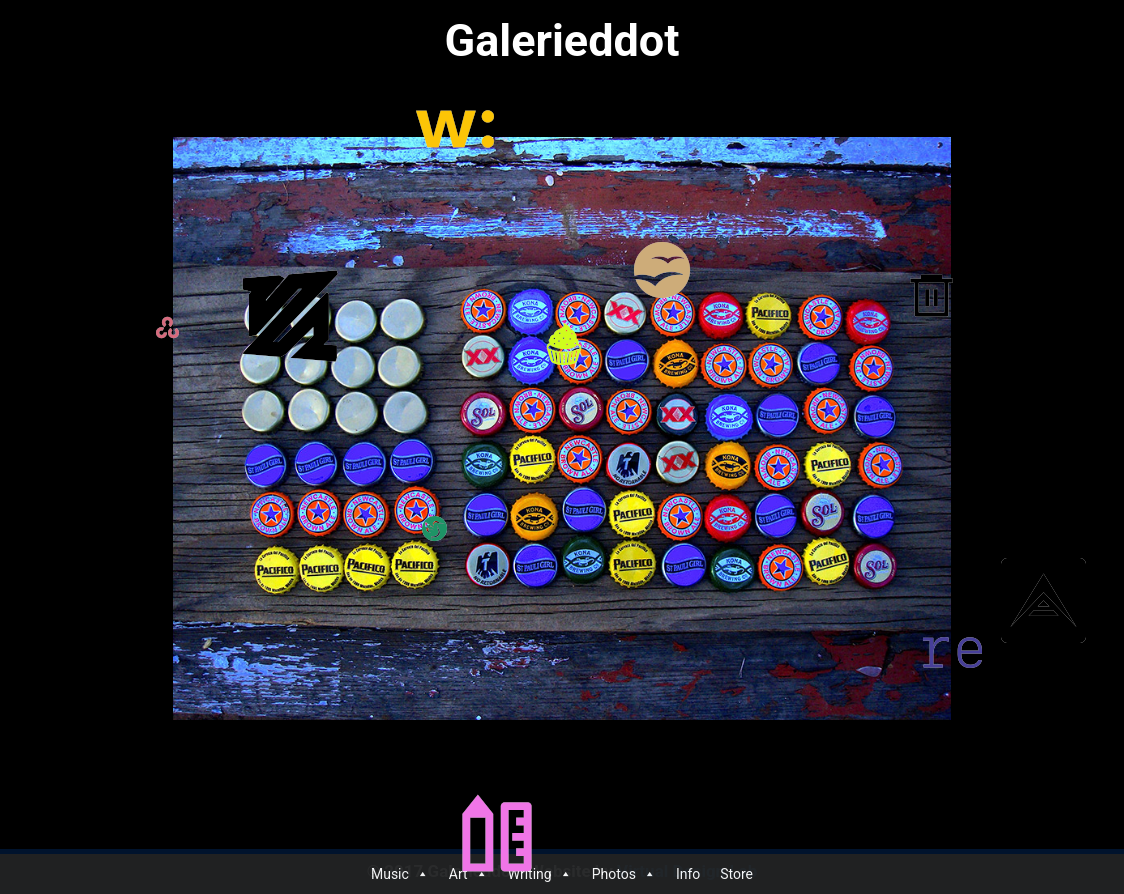 This screenshot has width=1124, height=894. Describe the element at coordinates (564, 344) in the screenshot. I see `vanilla extract css framework logo` at that location.